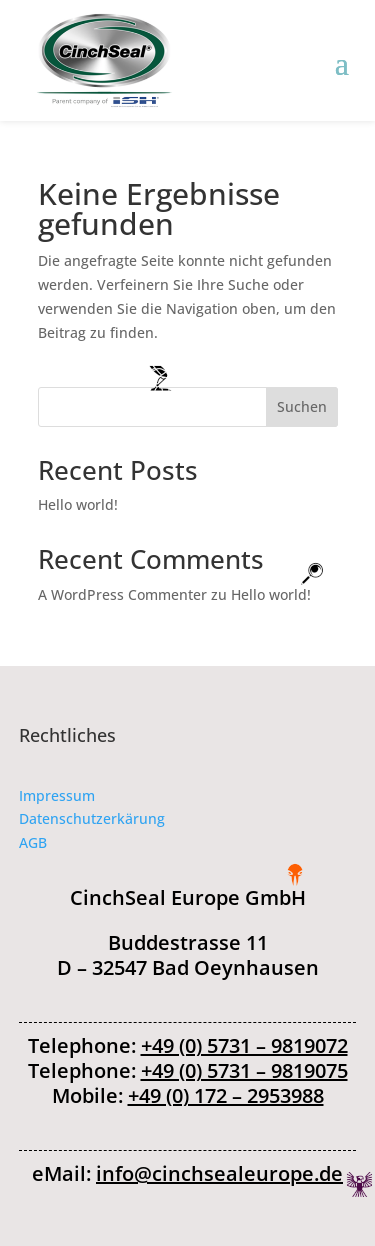 The image size is (375, 1246). Describe the element at coordinates (295, 875) in the screenshot. I see `alien or extraterrestrial enemy indicator` at that location.